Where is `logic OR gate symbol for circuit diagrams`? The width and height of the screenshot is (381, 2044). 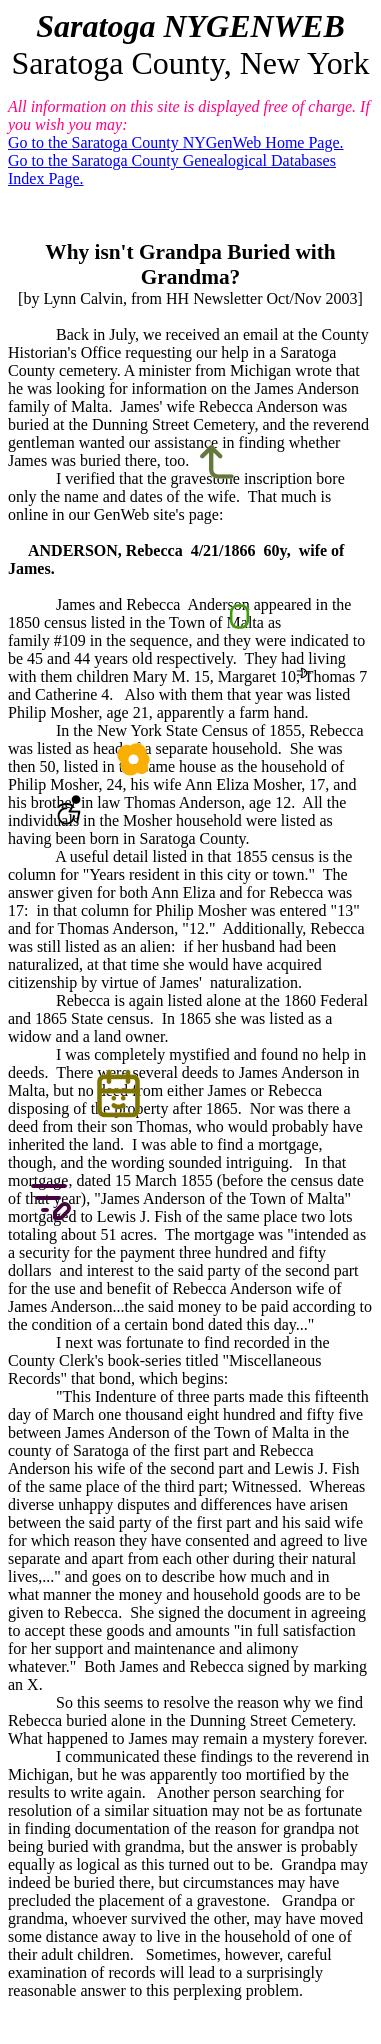
logic OR gate symbol for circuit diagrams is located at coordinates (304, 673).